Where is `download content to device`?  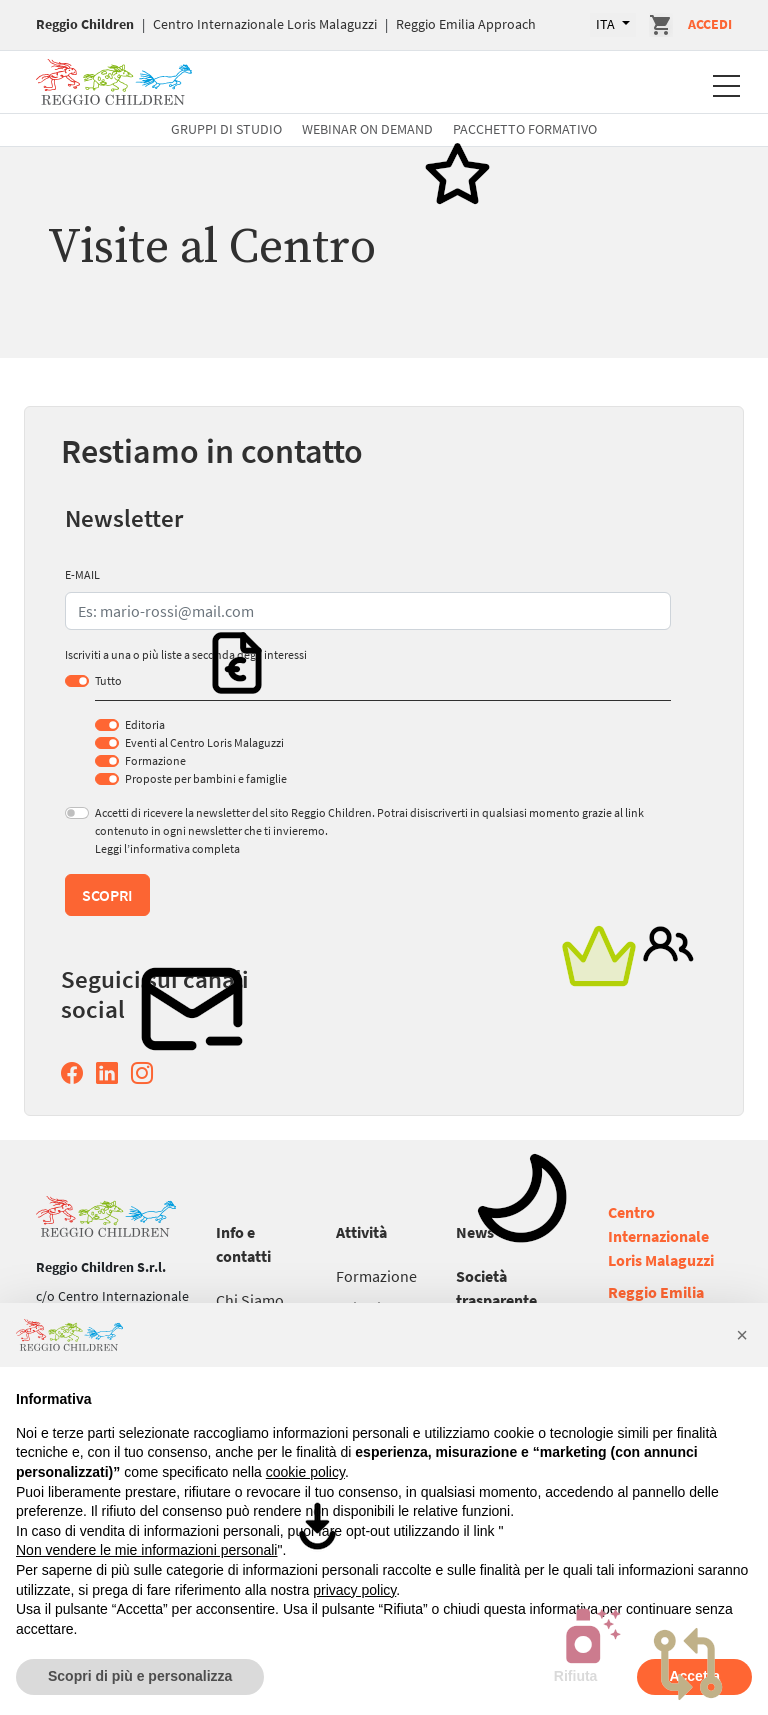 download content to device is located at coordinates (317, 1524).